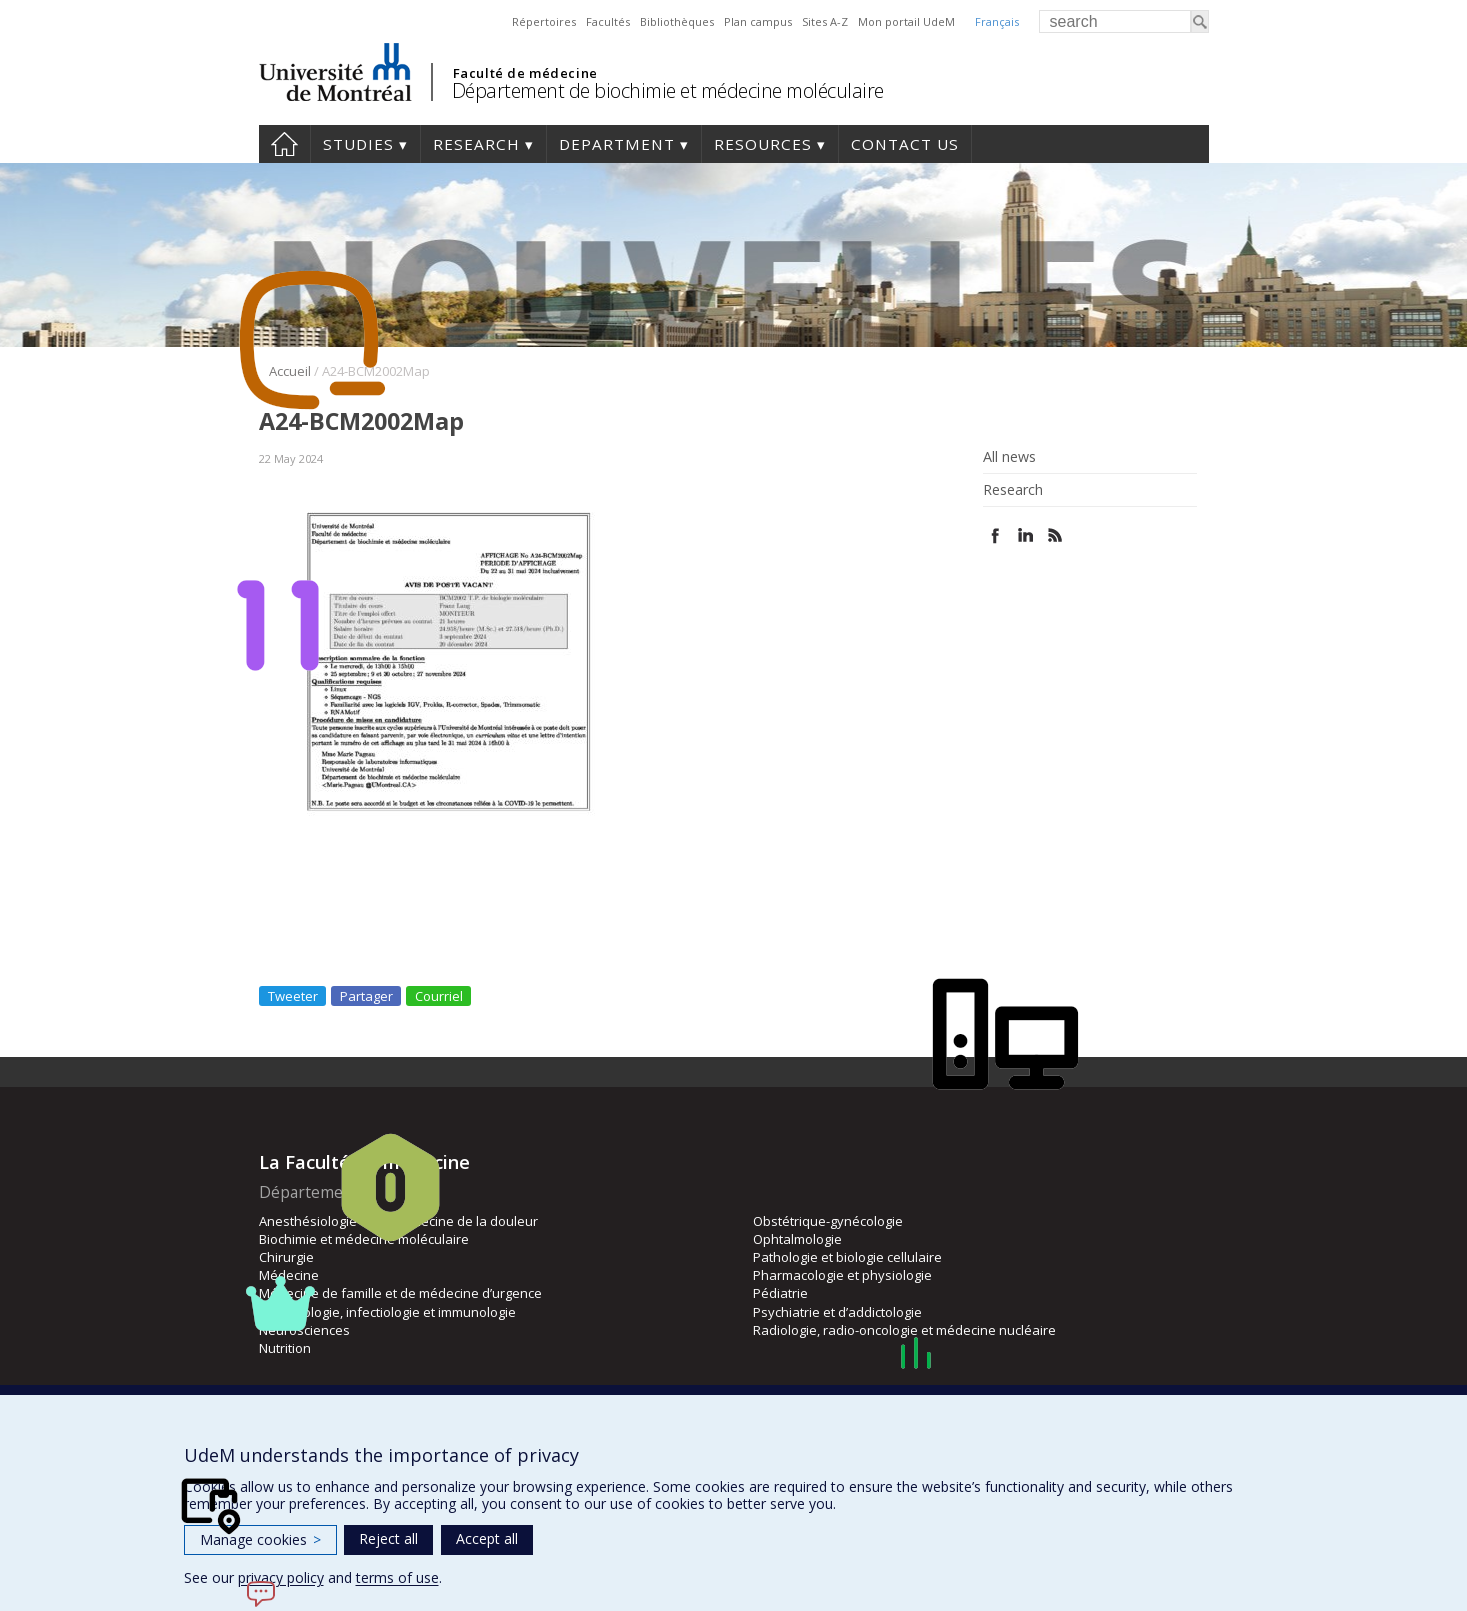 The image size is (1467, 1611). What do you see at coordinates (916, 1352) in the screenshot?
I see `view analytics or statistics` at bounding box center [916, 1352].